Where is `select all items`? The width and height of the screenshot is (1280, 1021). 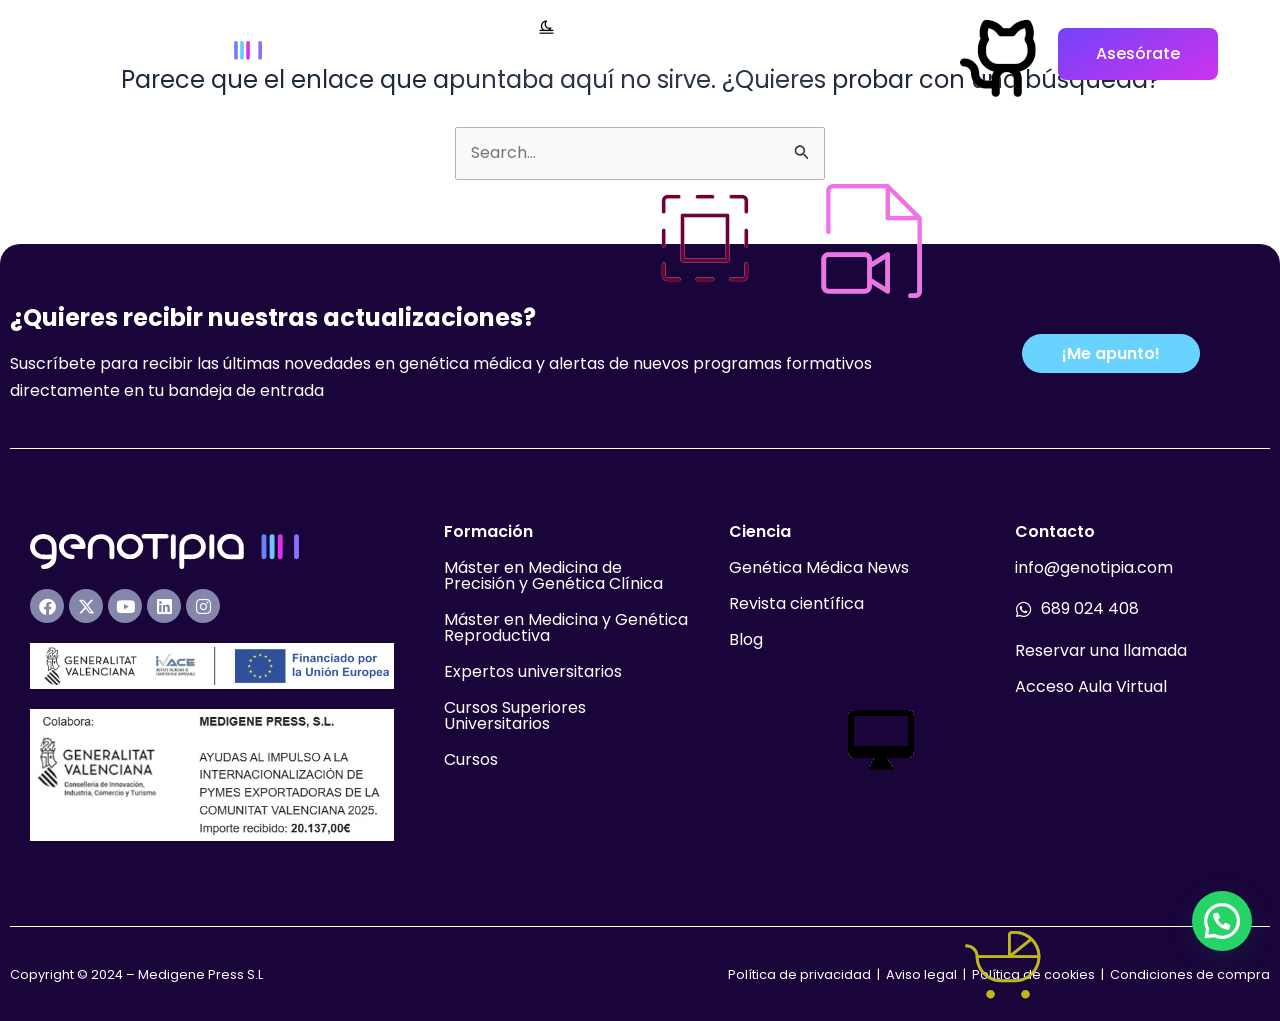 select all items is located at coordinates (705, 238).